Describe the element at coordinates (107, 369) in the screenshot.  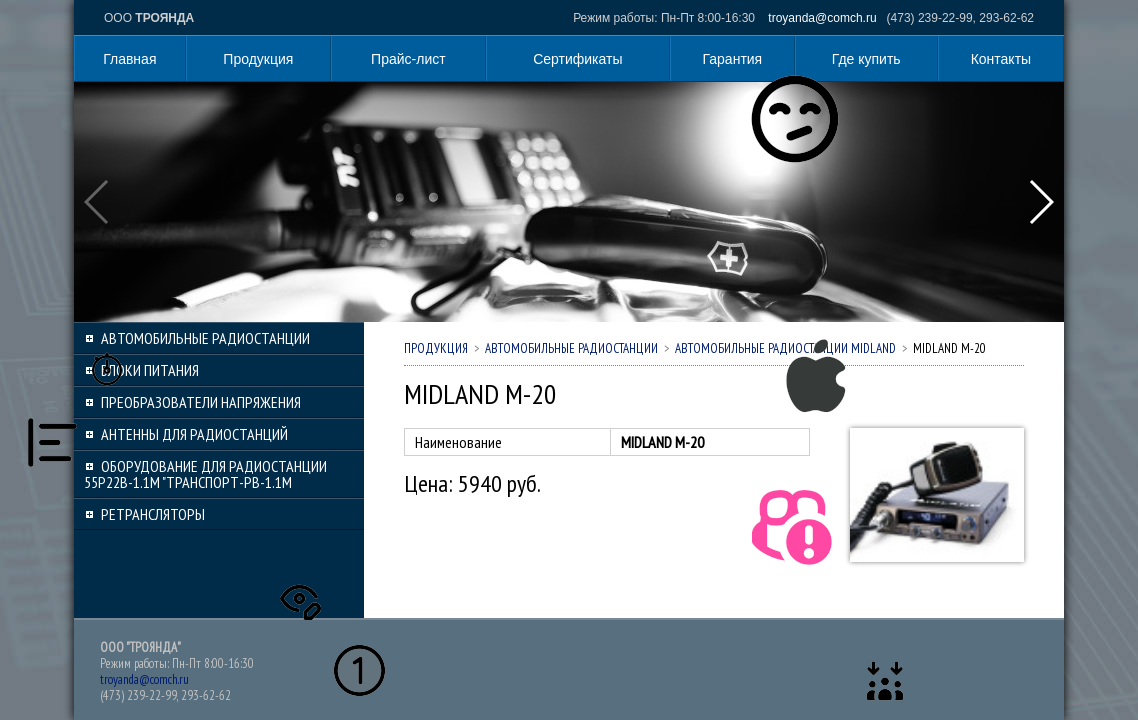
I see `start or view a timer` at that location.